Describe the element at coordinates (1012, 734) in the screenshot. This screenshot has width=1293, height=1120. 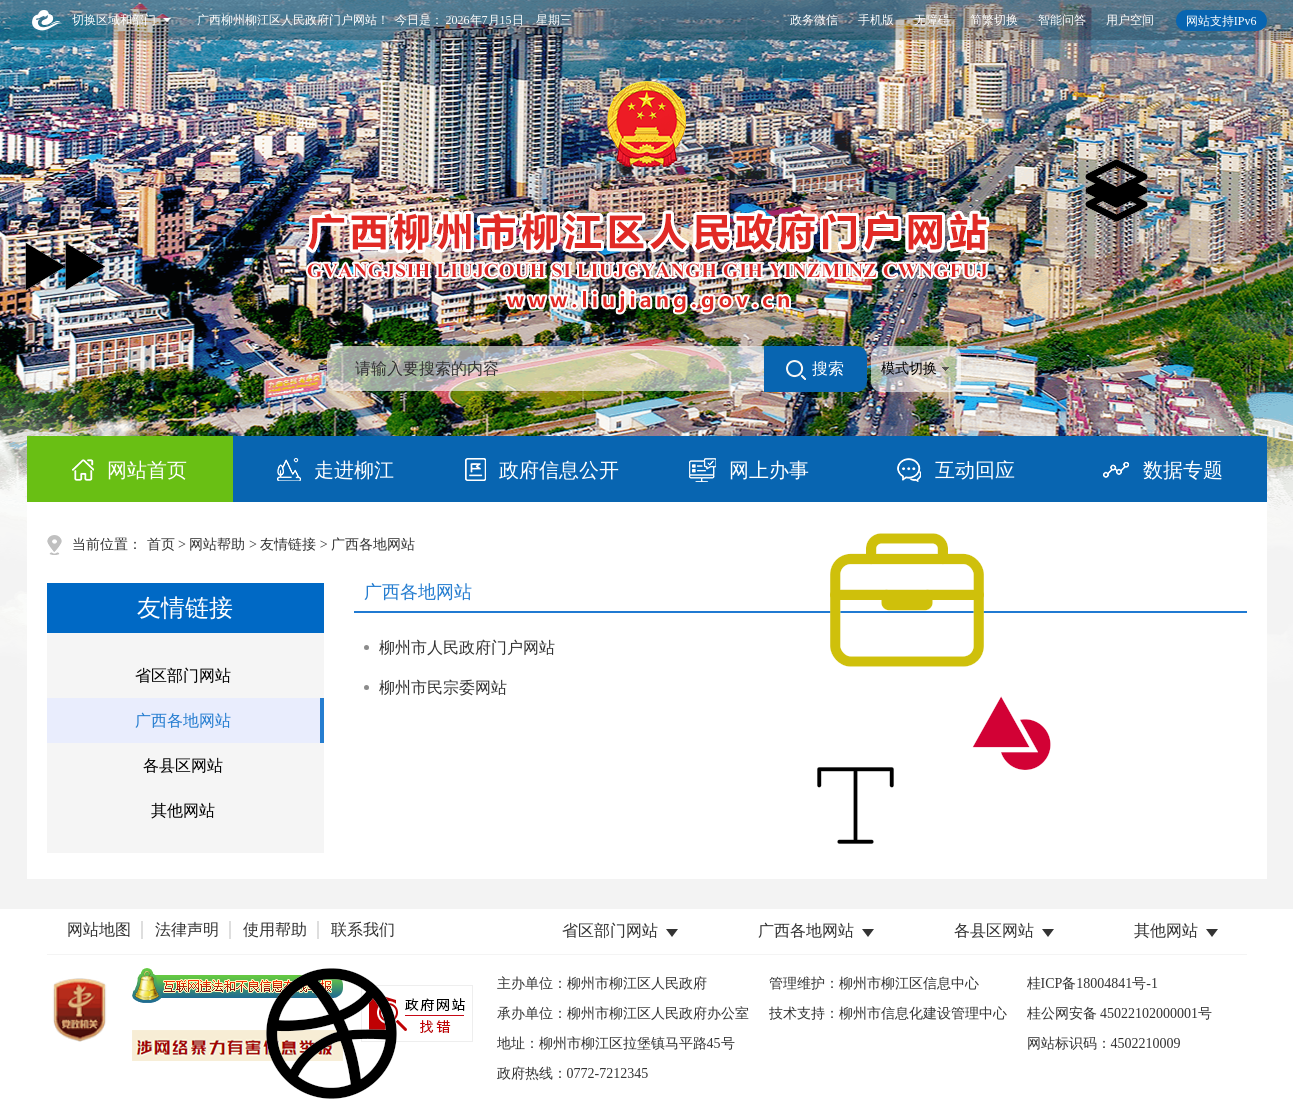
I see `access shape tools or drawing options` at that location.